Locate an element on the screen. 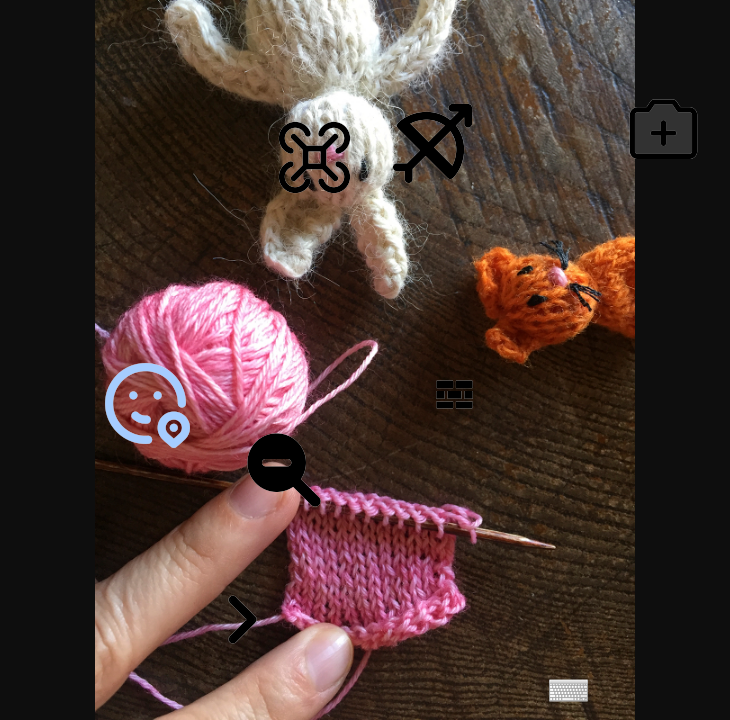  add a new photo is located at coordinates (663, 130).